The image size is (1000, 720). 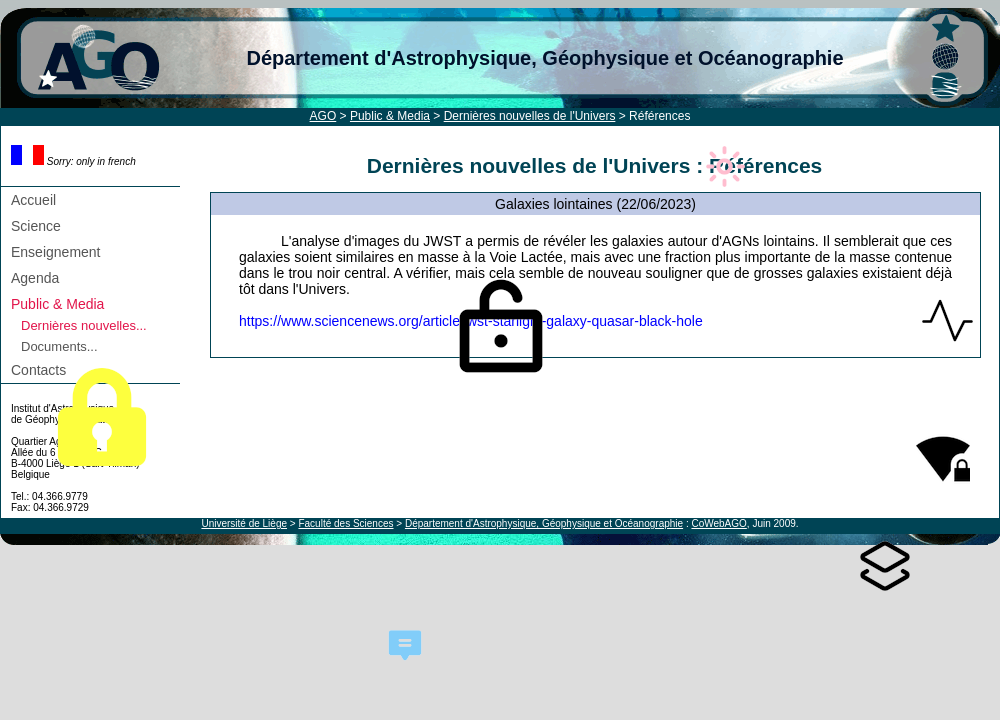 What do you see at coordinates (947, 321) in the screenshot?
I see `view health or heart rate data` at bounding box center [947, 321].